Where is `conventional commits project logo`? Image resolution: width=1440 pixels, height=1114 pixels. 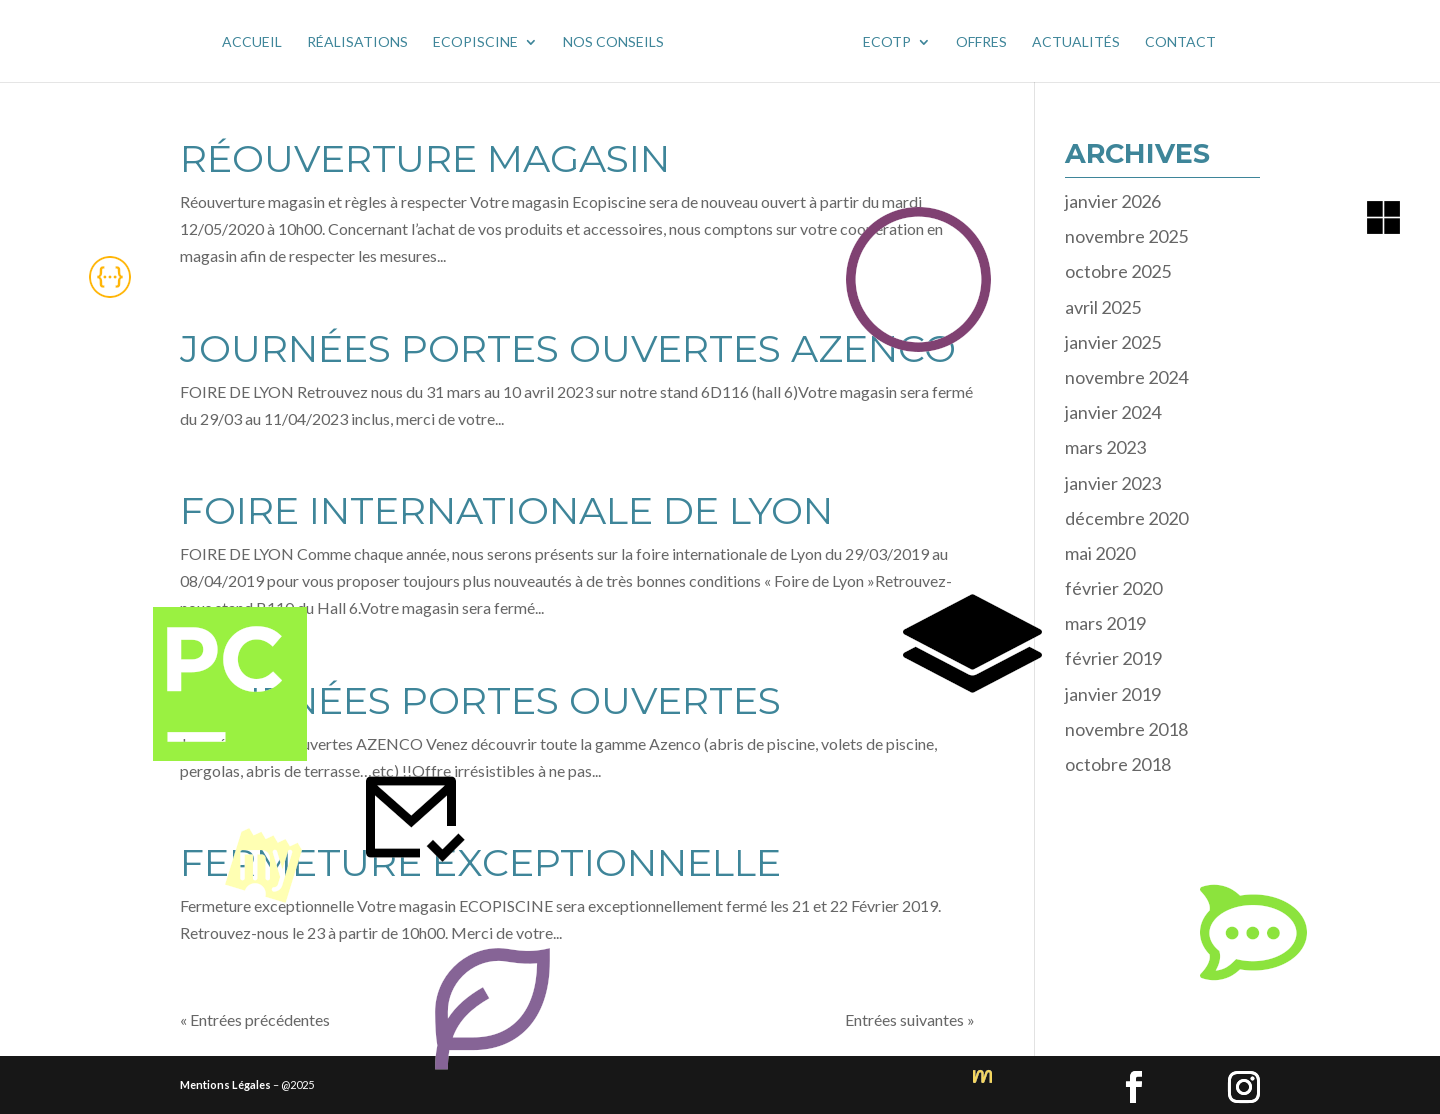
conventional commits project logo is located at coordinates (918, 279).